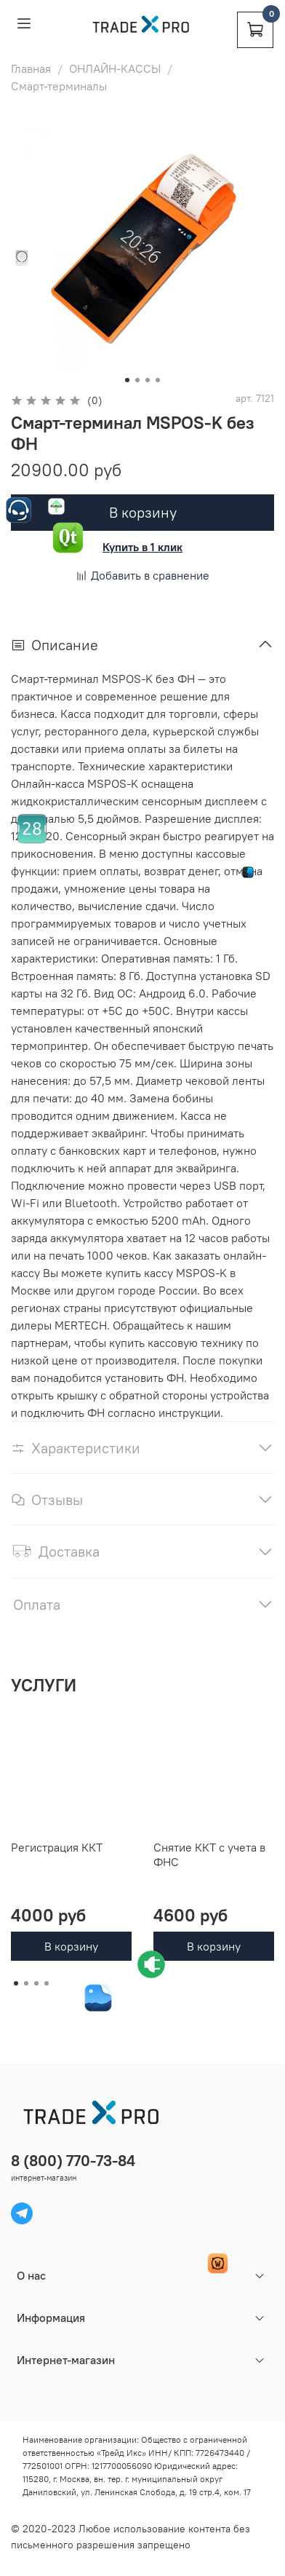 The height and width of the screenshot is (2576, 285). What do you see at coordinates (248, 872) in the screenshot?
I see `open Finder to browse files and folders` at bounding box center [248, 872].